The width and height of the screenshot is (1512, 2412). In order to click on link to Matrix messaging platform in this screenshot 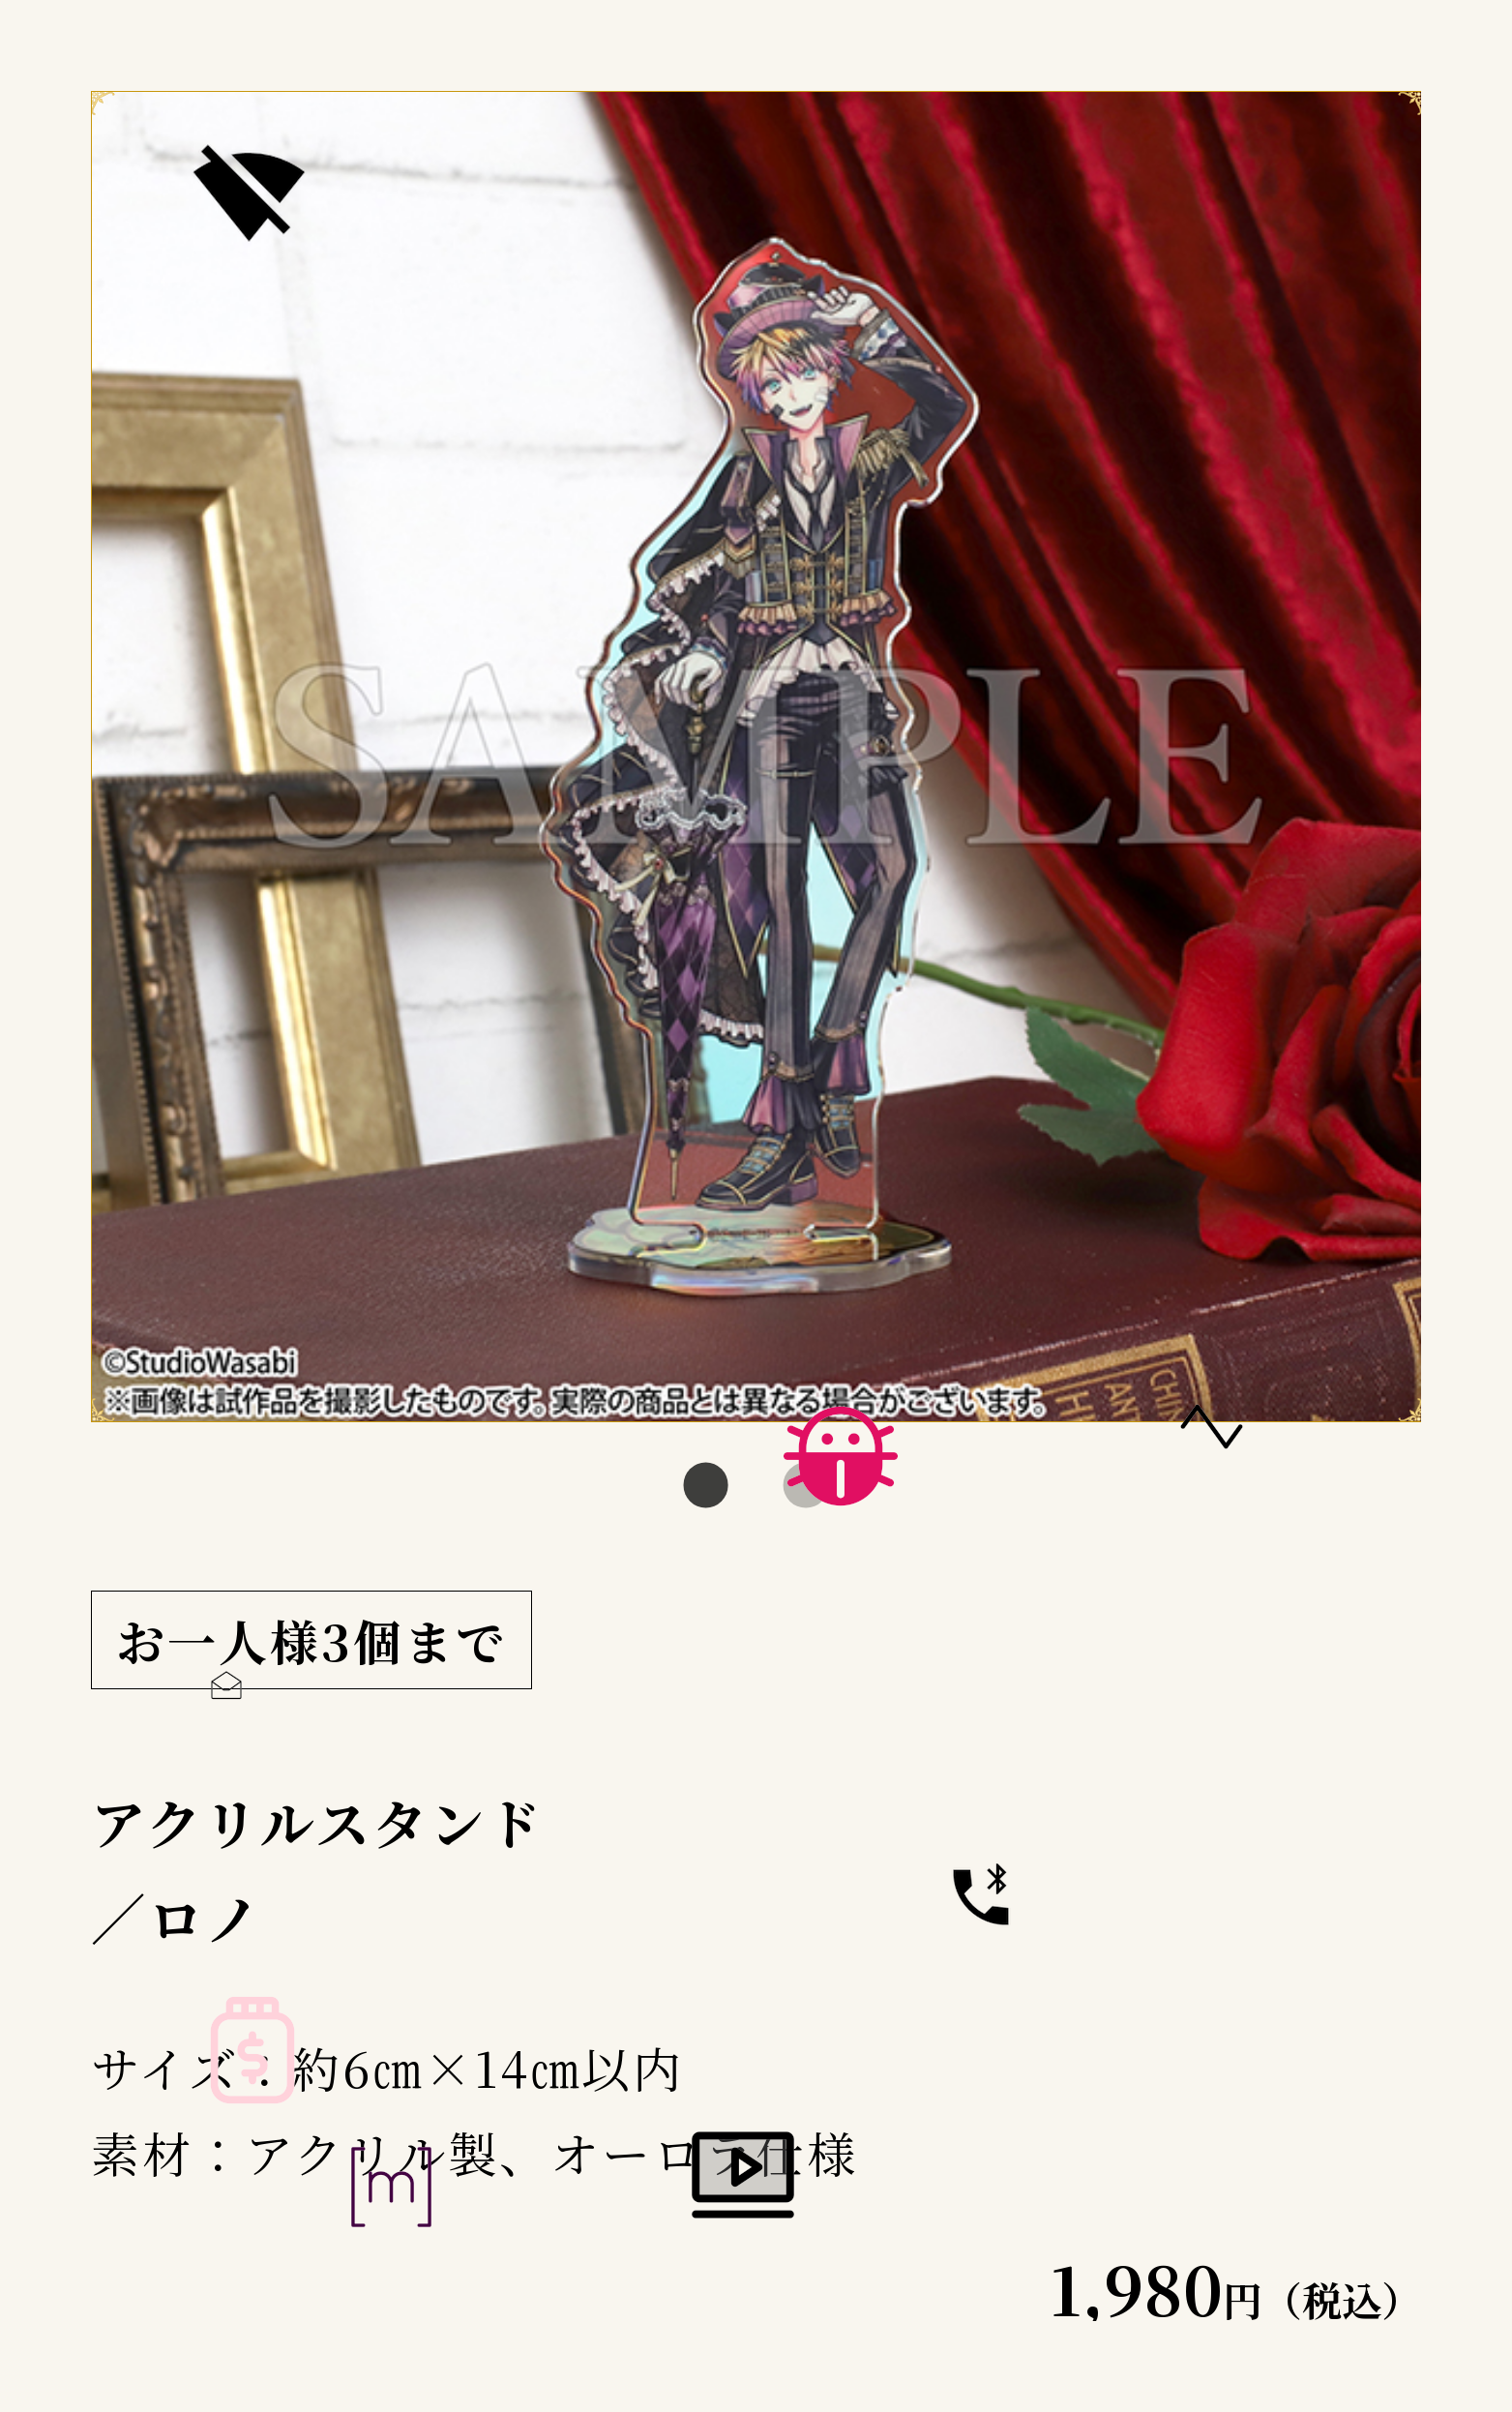, I will do `click(391, 2187)`.